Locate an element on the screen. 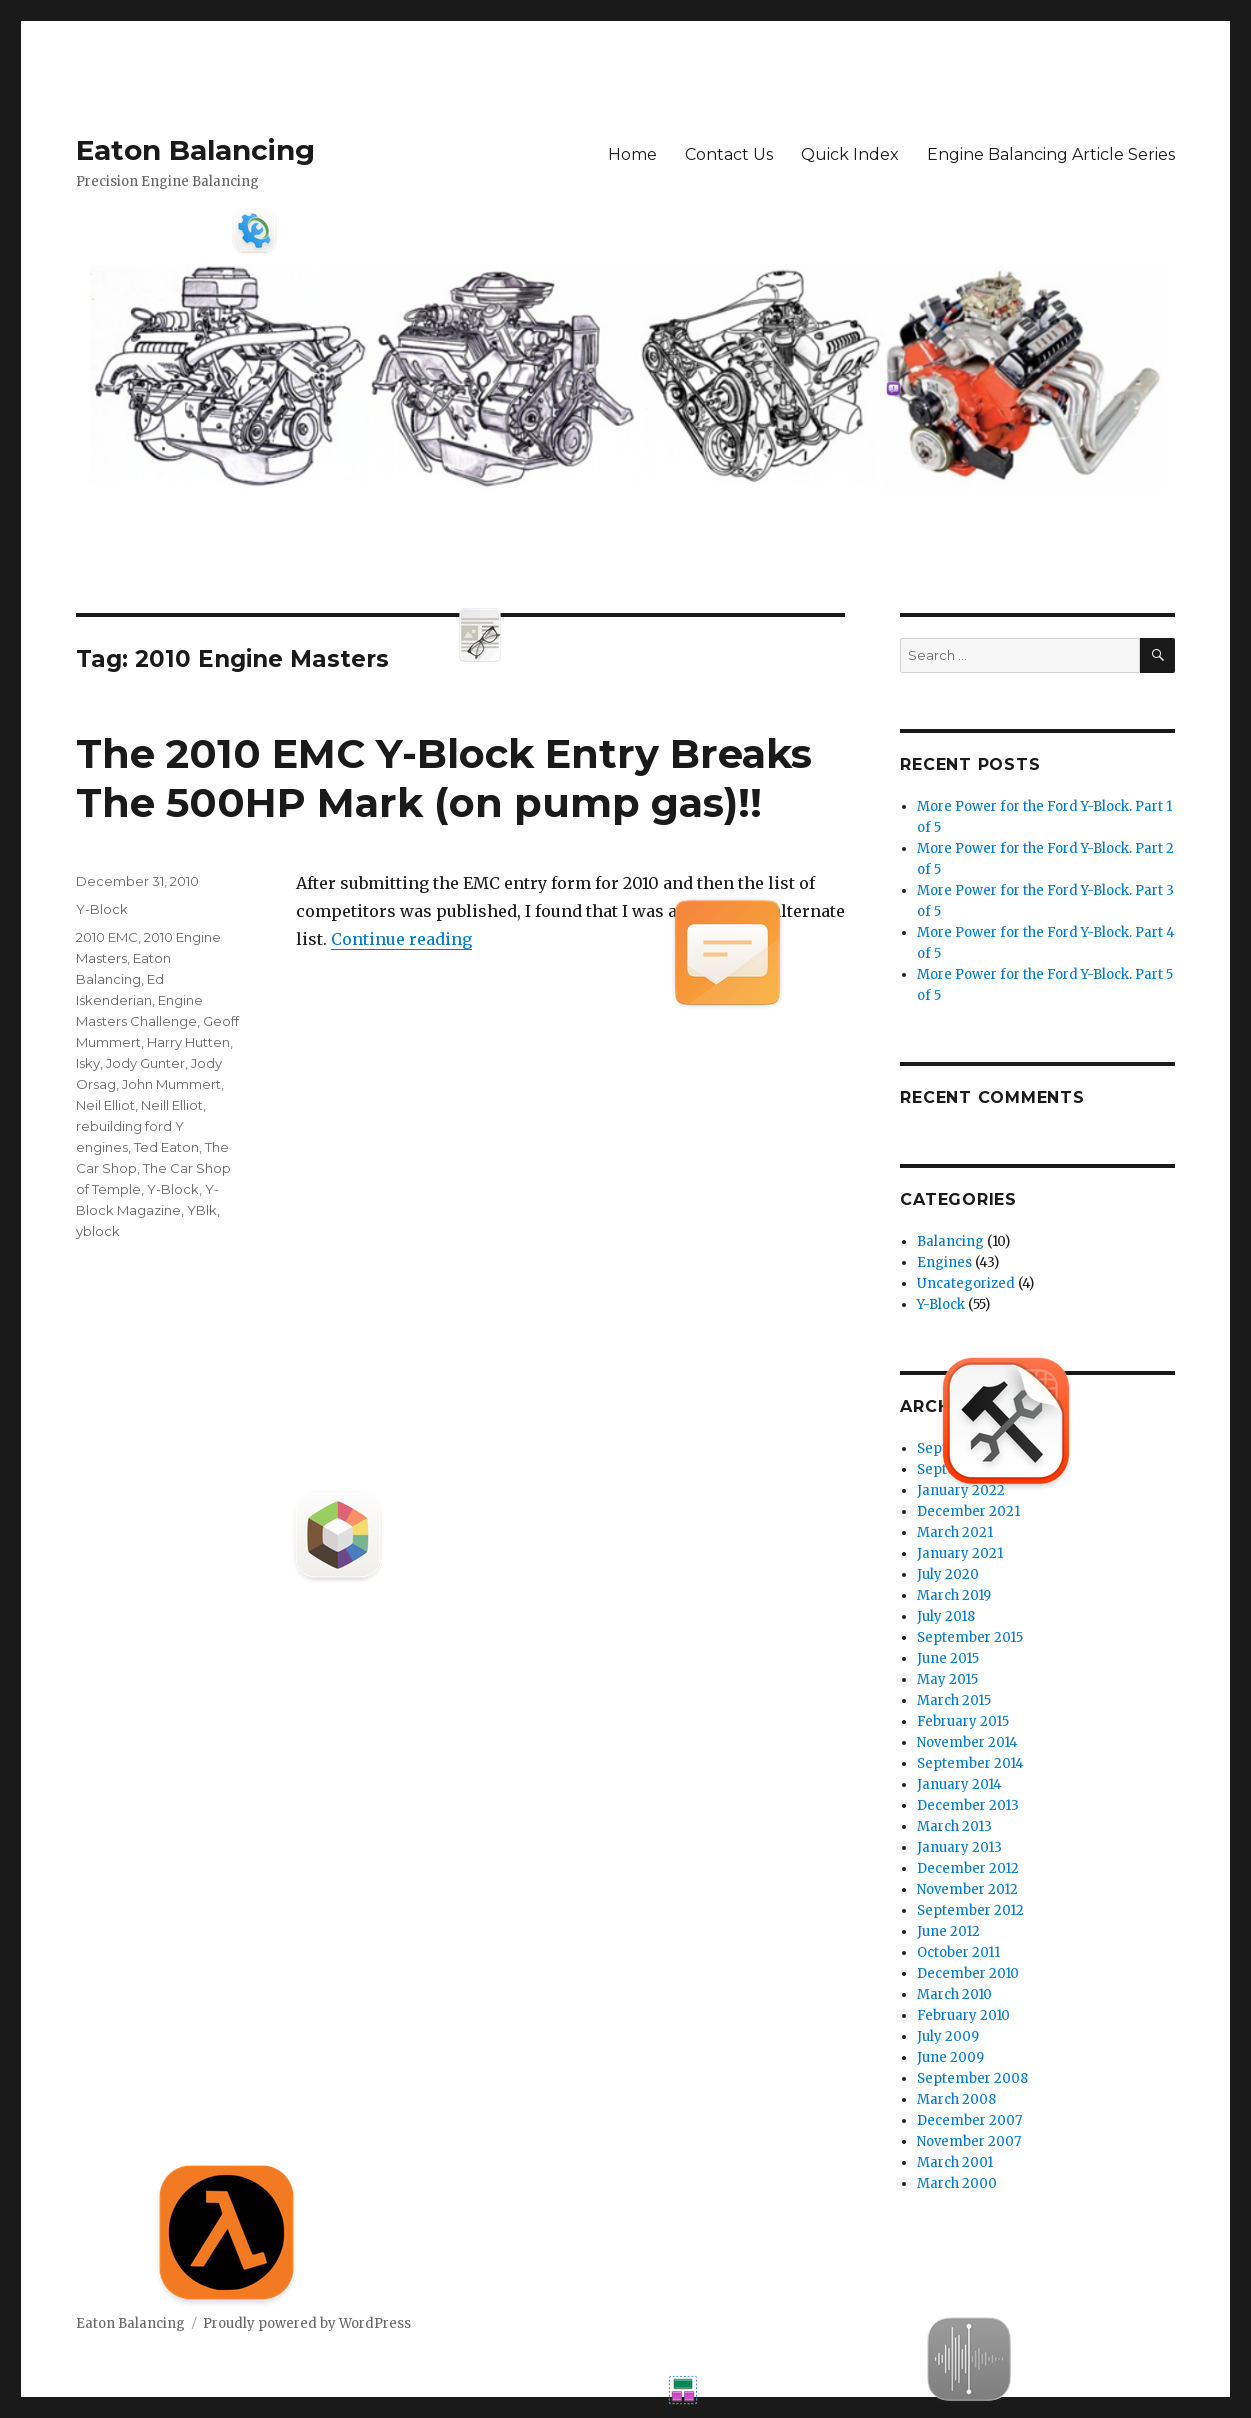 This screenshot has width=1251, height=2418. launch half-life game is located at coordinates (226, 2232).